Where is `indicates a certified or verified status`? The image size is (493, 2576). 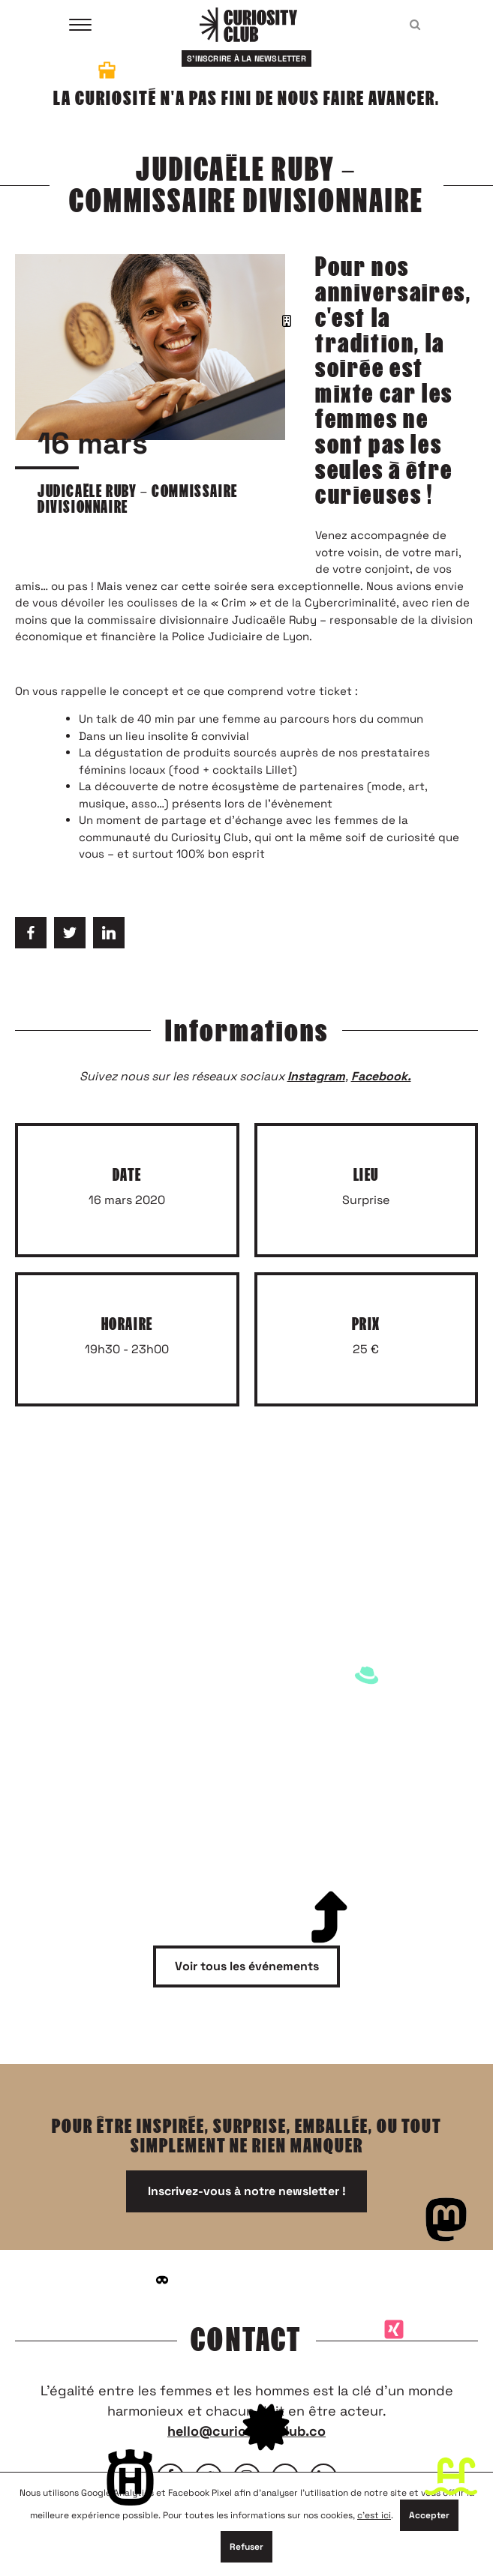
indicates a certified or verified status is located at coordinates (266, 2427).